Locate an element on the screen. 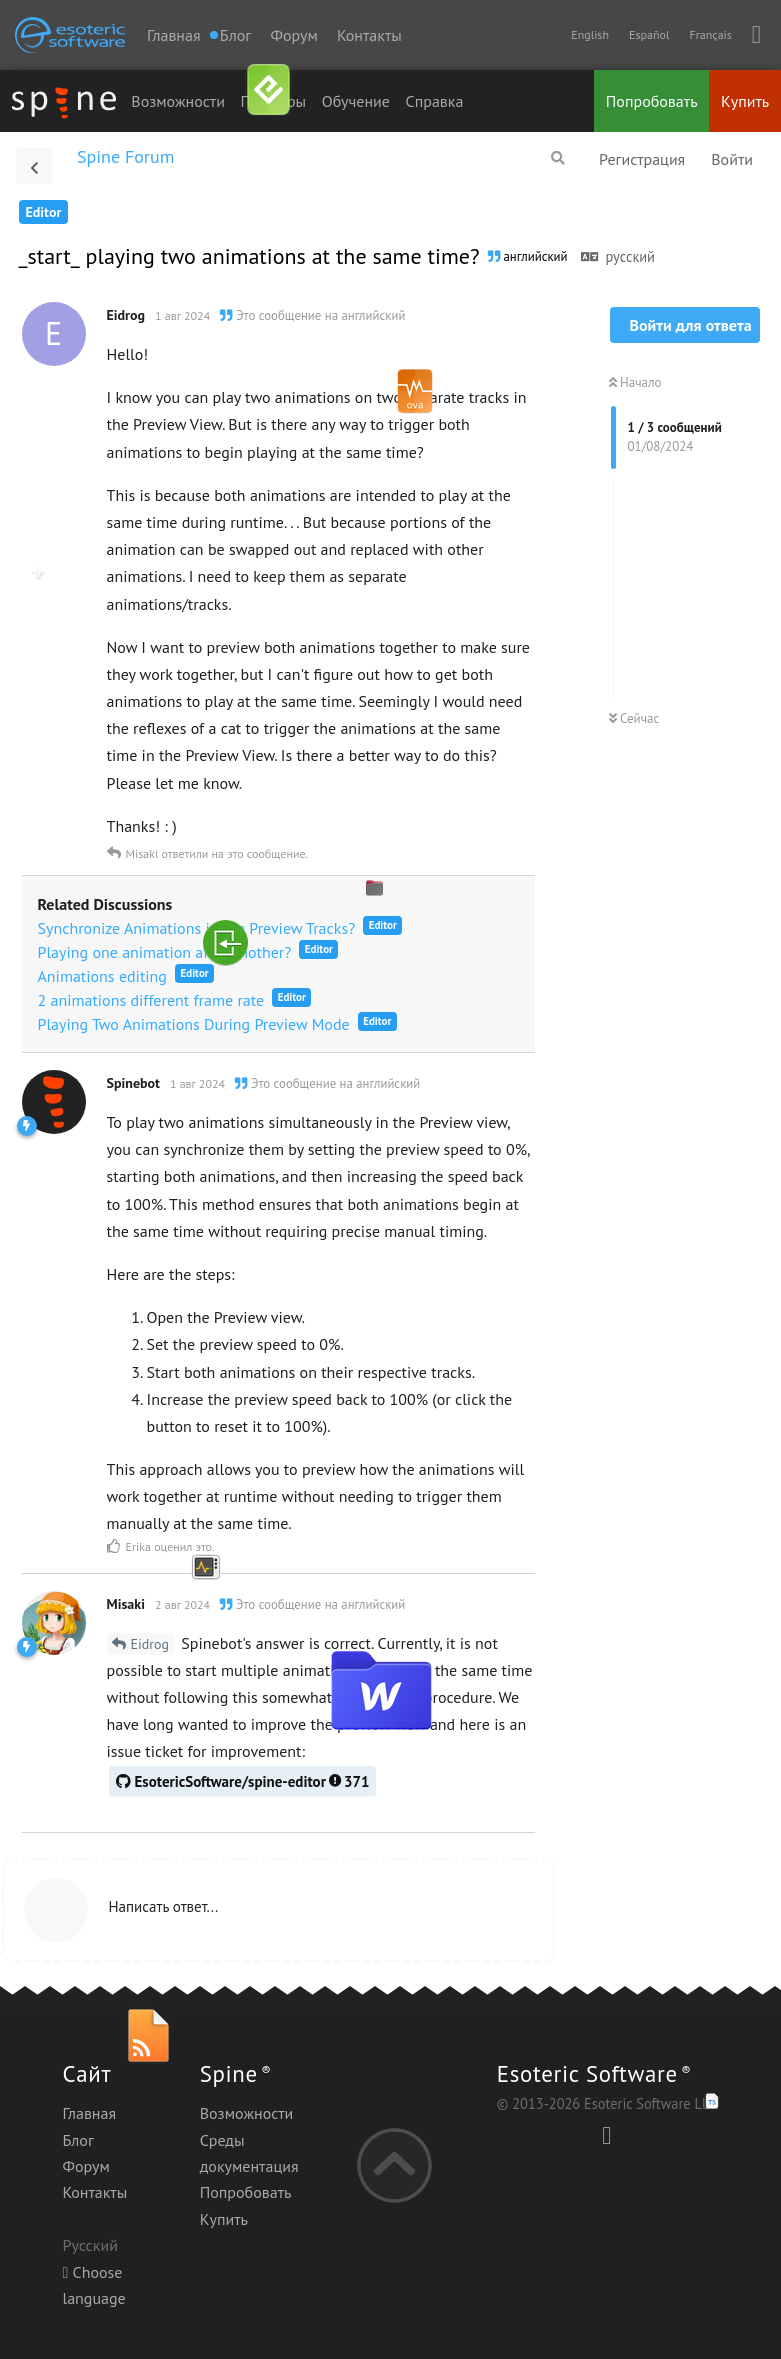 Image resolution: width=781 pixels, height=2359 pixels. a typescript source code file is located at coordinates (712, 2101).